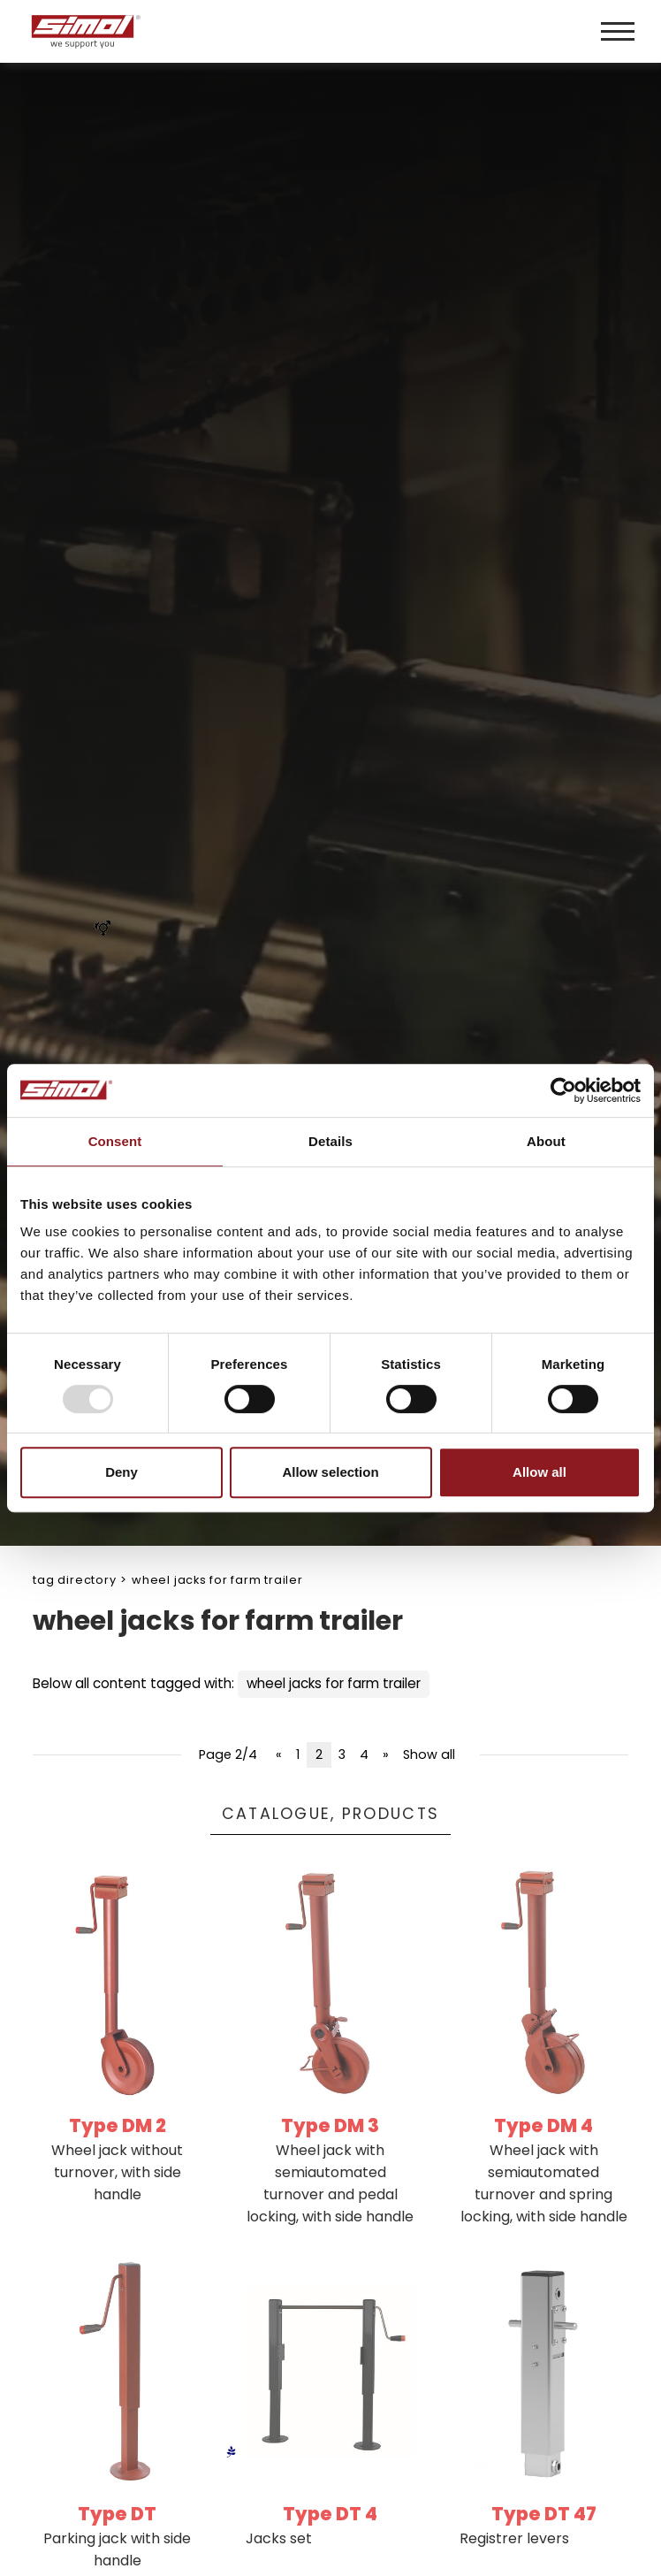 This screenshot has width=661, height=2576. I want to click on indicates gender-based violence awareness or resources, so click(102, 929).